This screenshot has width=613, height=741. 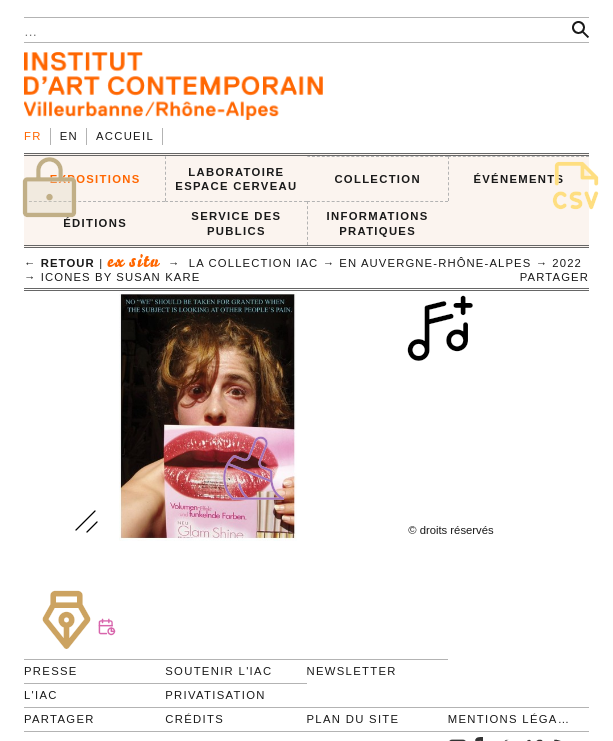 I want to click on clear or clean up data, so click(x=252, y=470).